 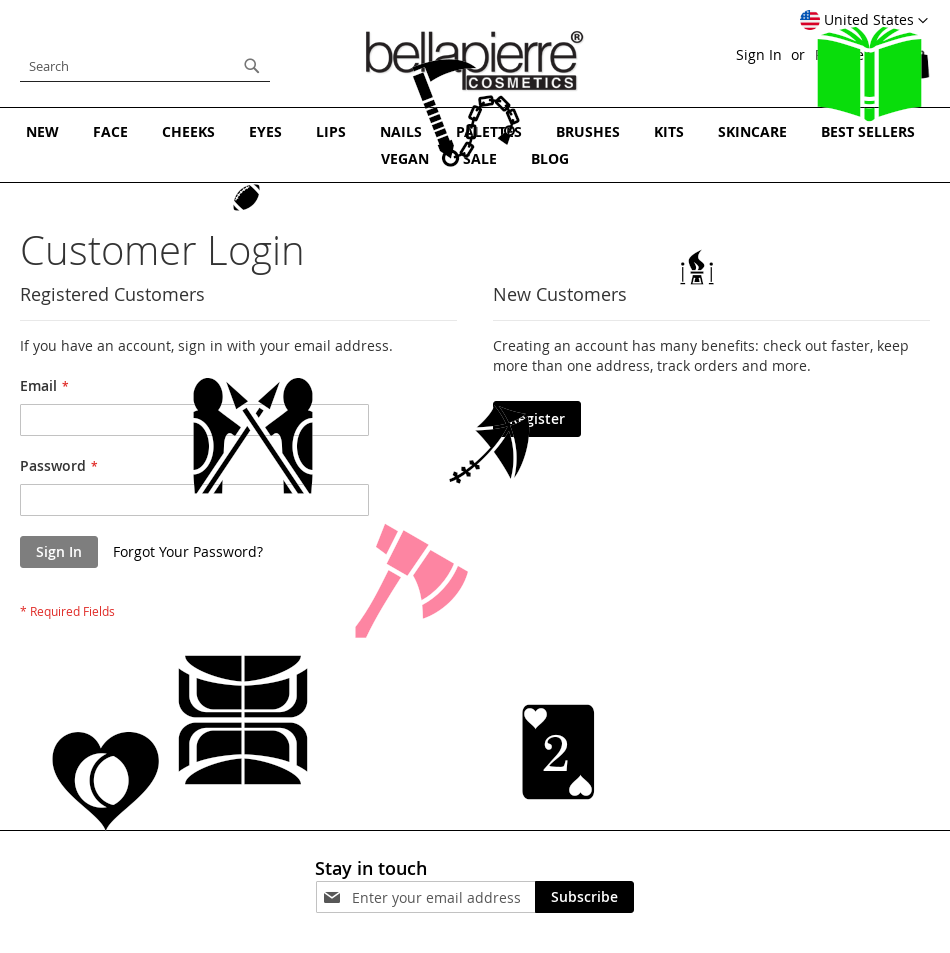 What do you see at coordinates (697, 267) in the screenshot?
I see `access fire shrine location in game` at bounding box center [697, 267].